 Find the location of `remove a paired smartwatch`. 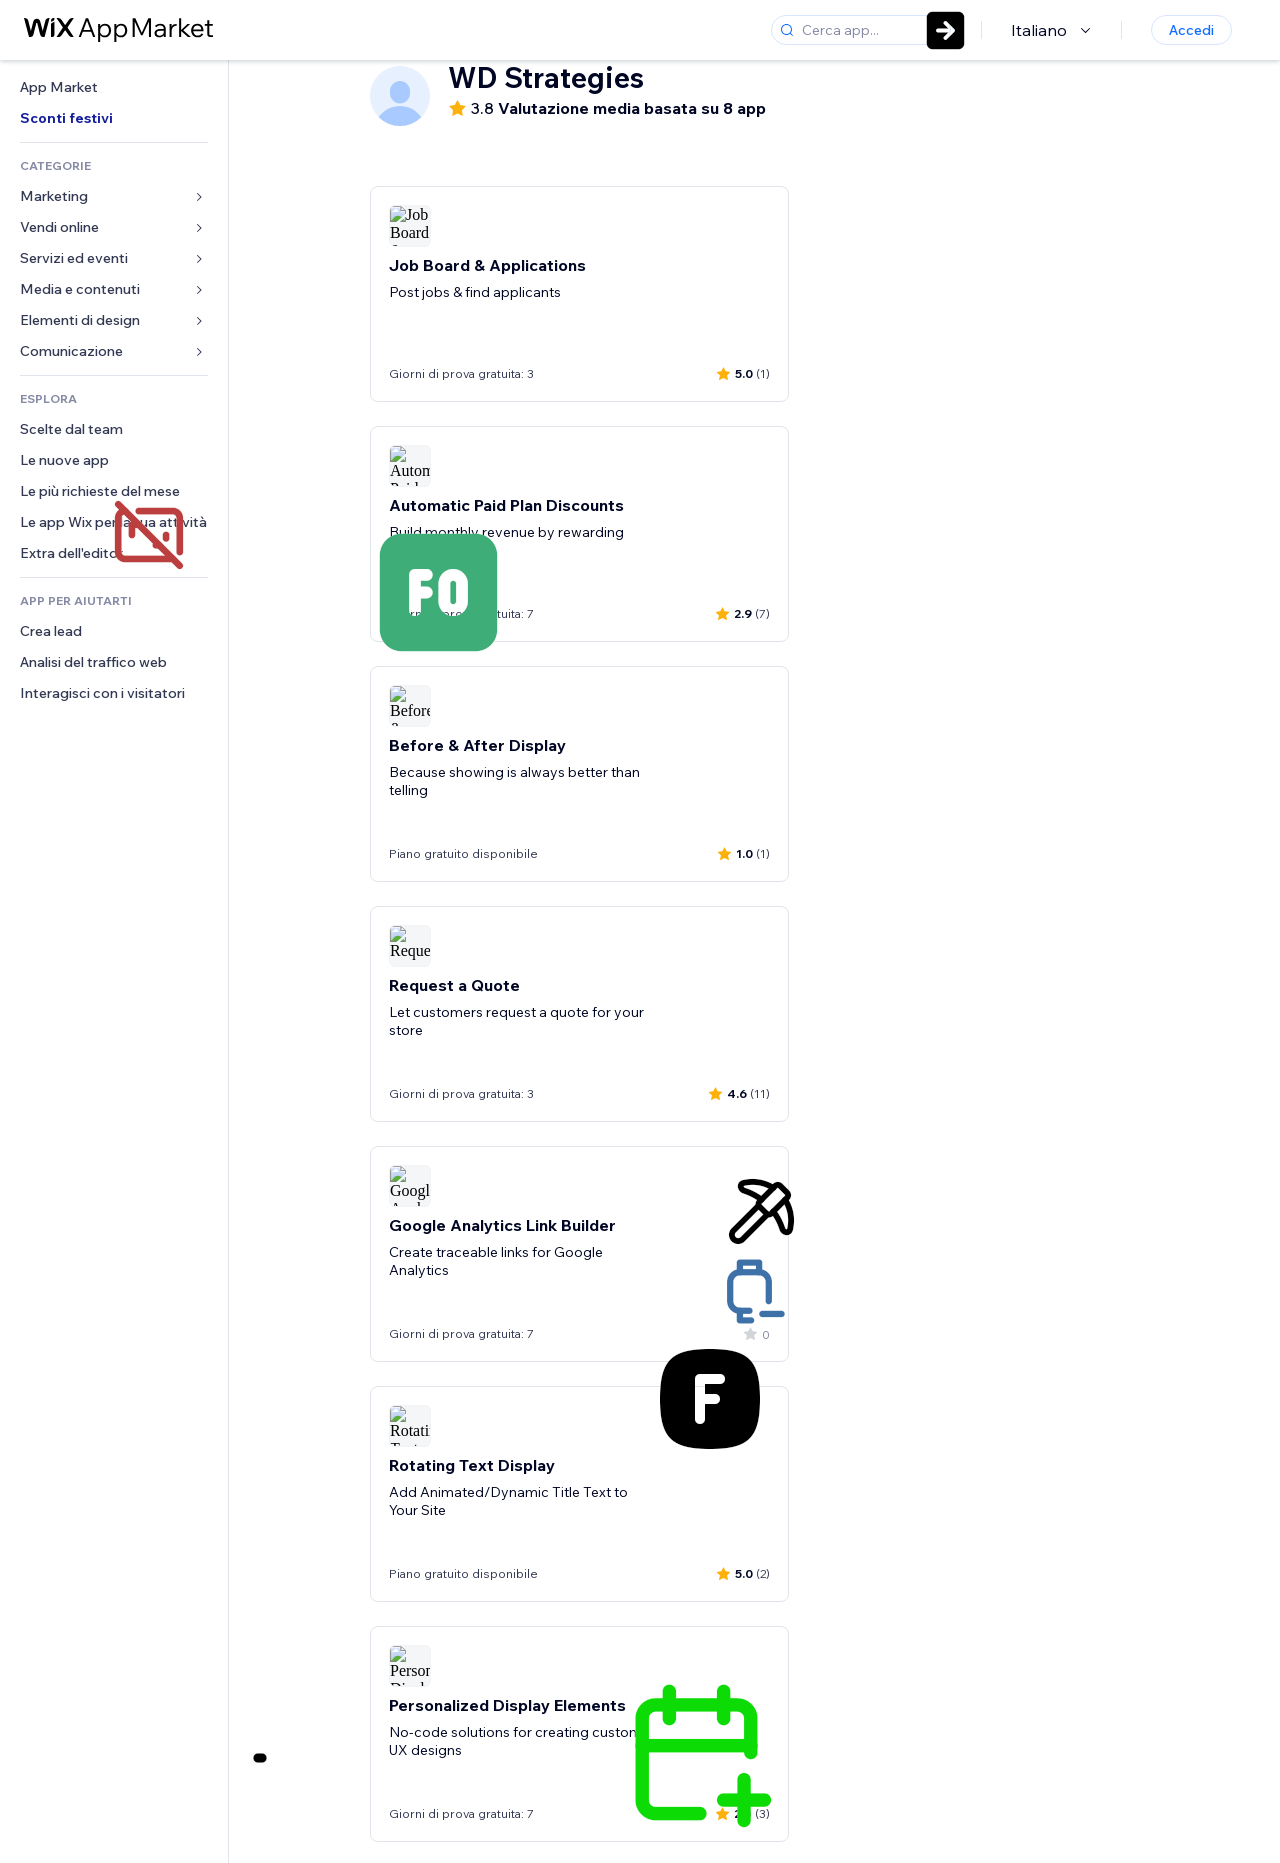

remove a paired smartwatch is located at coordinates (749, 1291).